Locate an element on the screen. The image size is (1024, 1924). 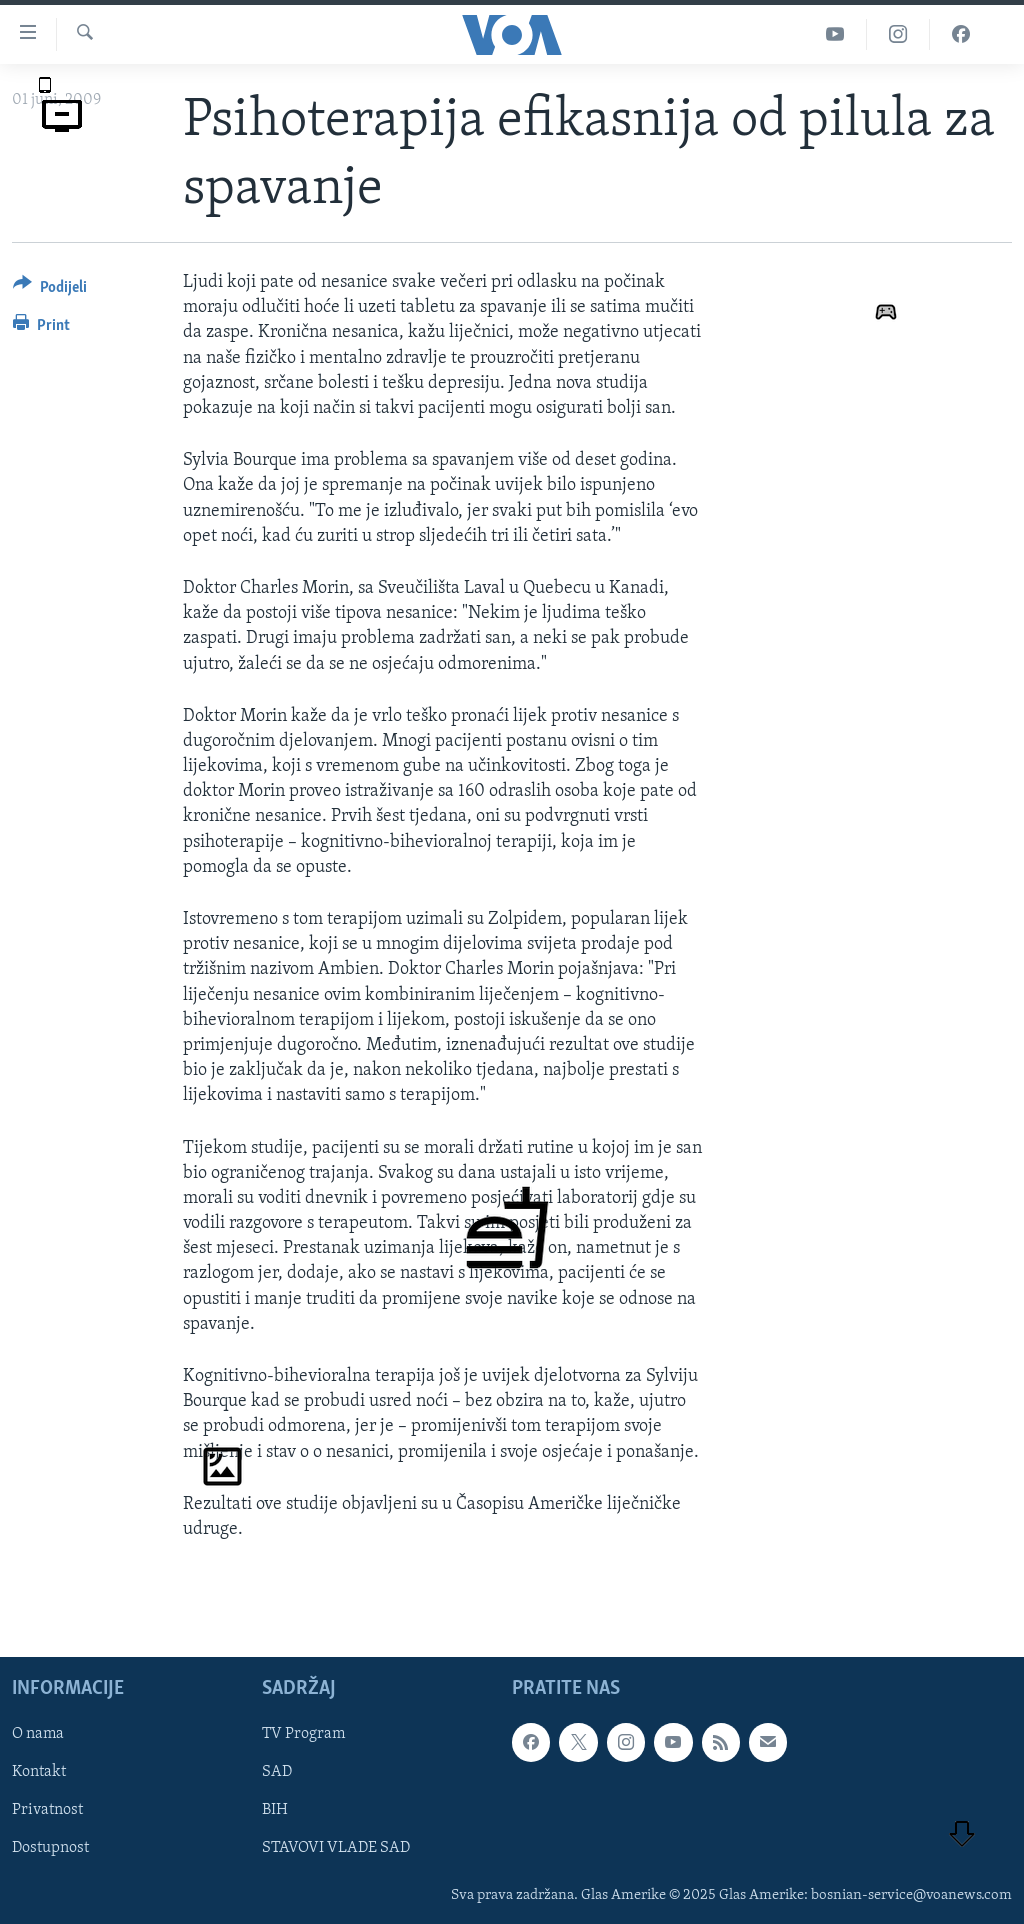
remove video from playback queue is located at coordinates (62, 116).